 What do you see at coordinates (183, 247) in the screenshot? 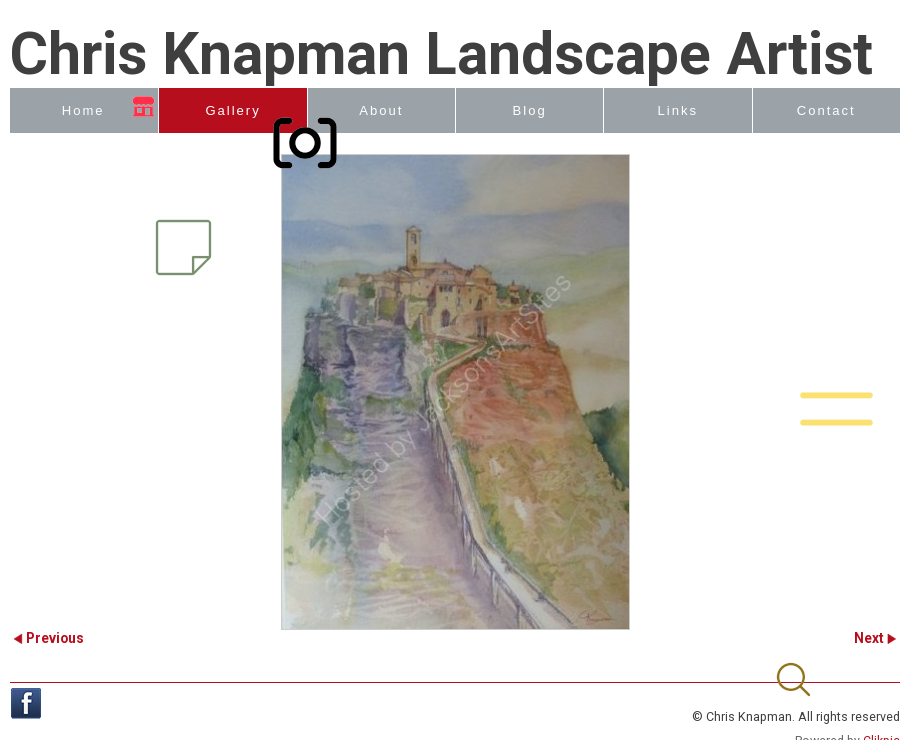
I see `create a new note` at bounding box center [183, 247].